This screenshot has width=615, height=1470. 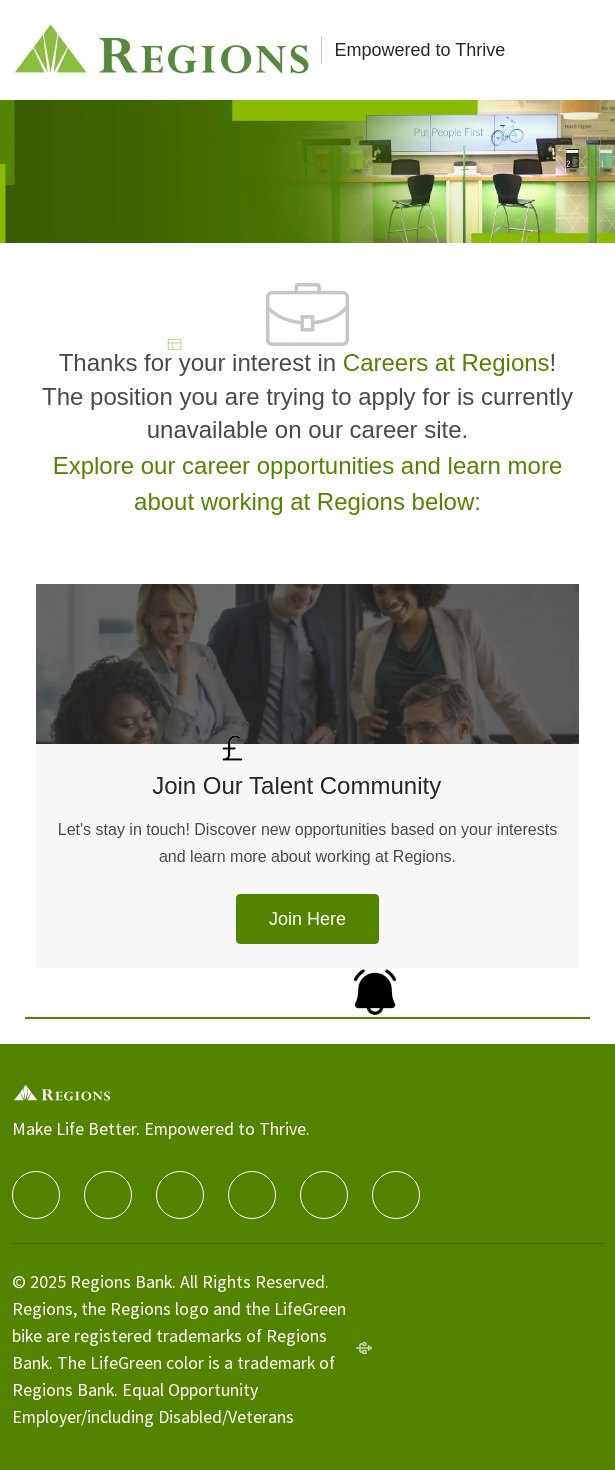 I want to click on indicates british pound sterling currency, so click(x=233, y=748).